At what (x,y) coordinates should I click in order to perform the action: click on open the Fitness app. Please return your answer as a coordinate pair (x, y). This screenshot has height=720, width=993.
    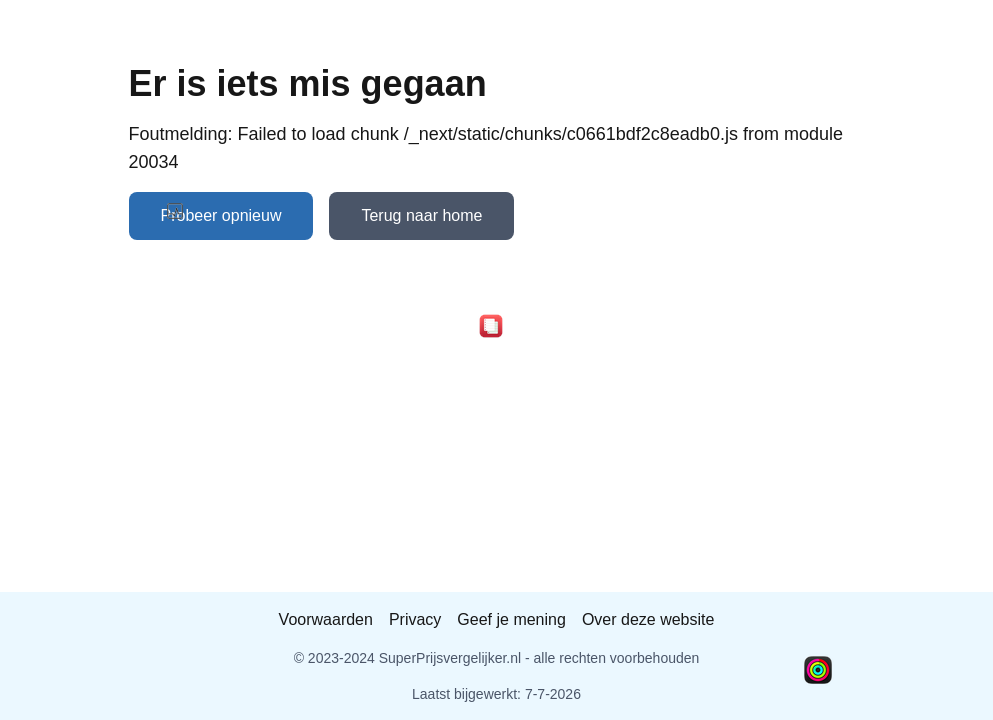
    Looking at the image, I should click on (818, 670).